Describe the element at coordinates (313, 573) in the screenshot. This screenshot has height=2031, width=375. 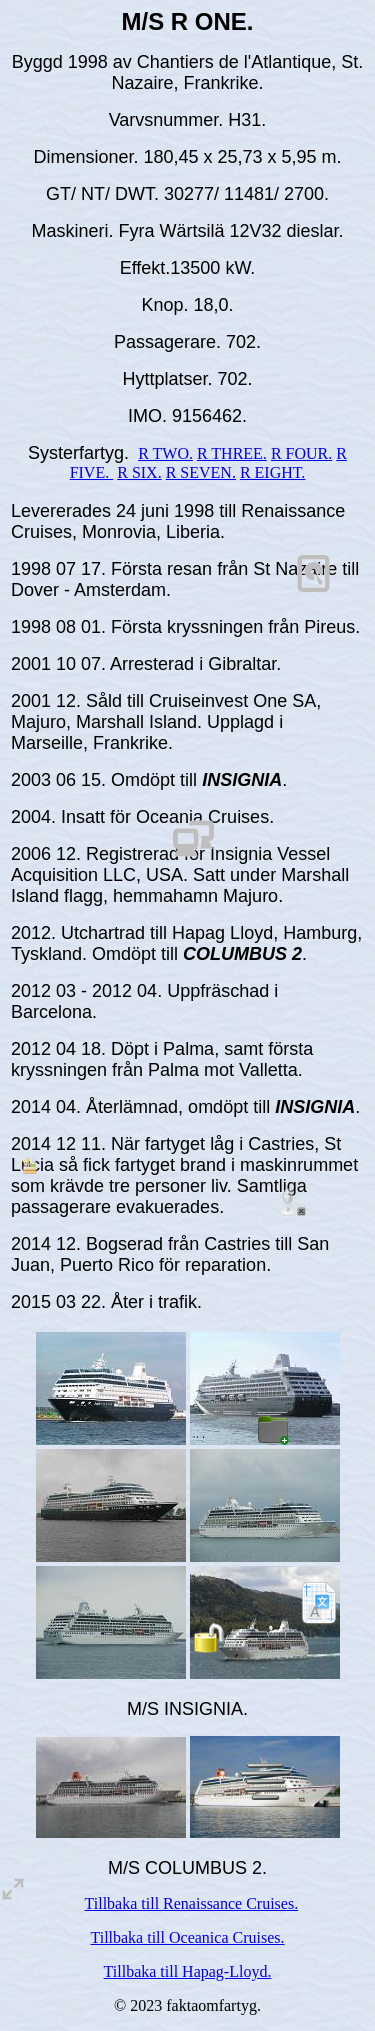
I see `access hard drive storage` at that location.